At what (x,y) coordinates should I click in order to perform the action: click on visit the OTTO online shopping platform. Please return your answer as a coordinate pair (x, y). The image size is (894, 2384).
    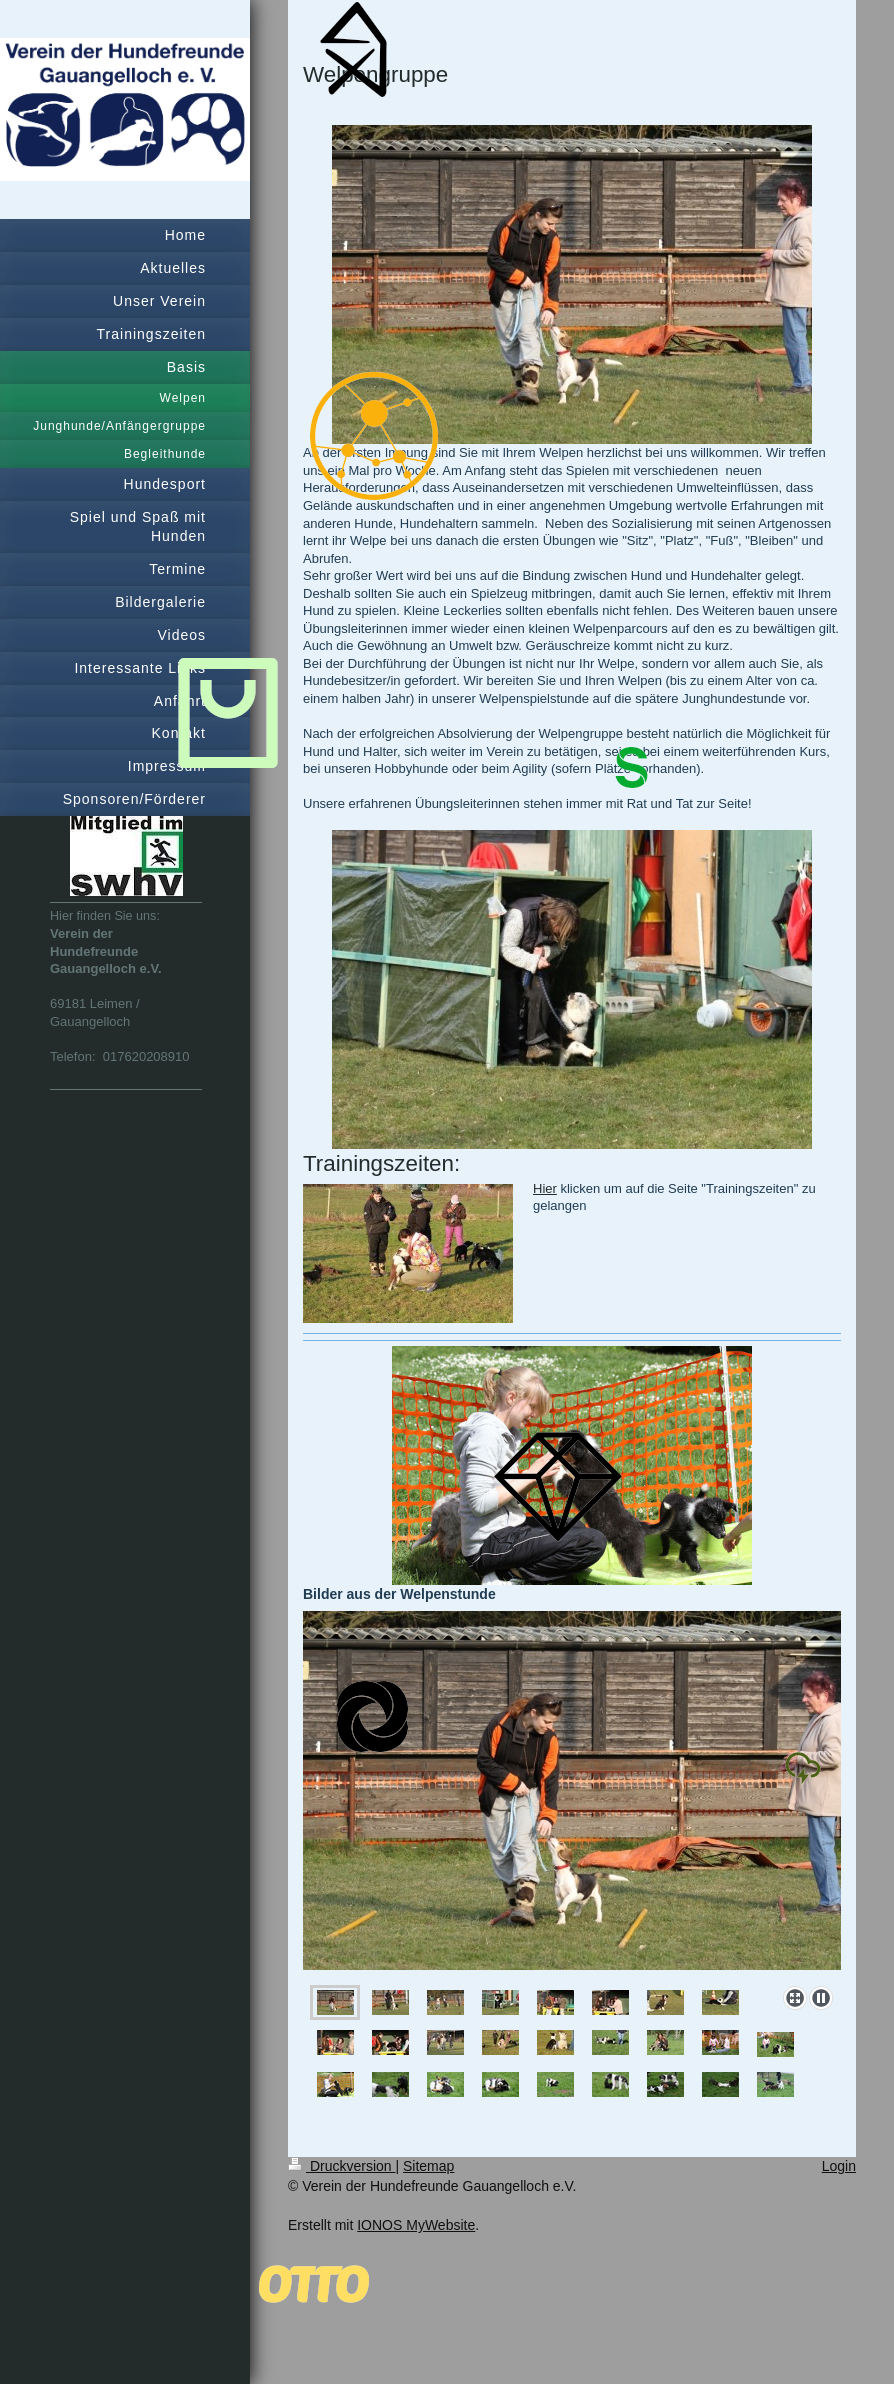
    Looking at the image, I should click on (314, 2284).